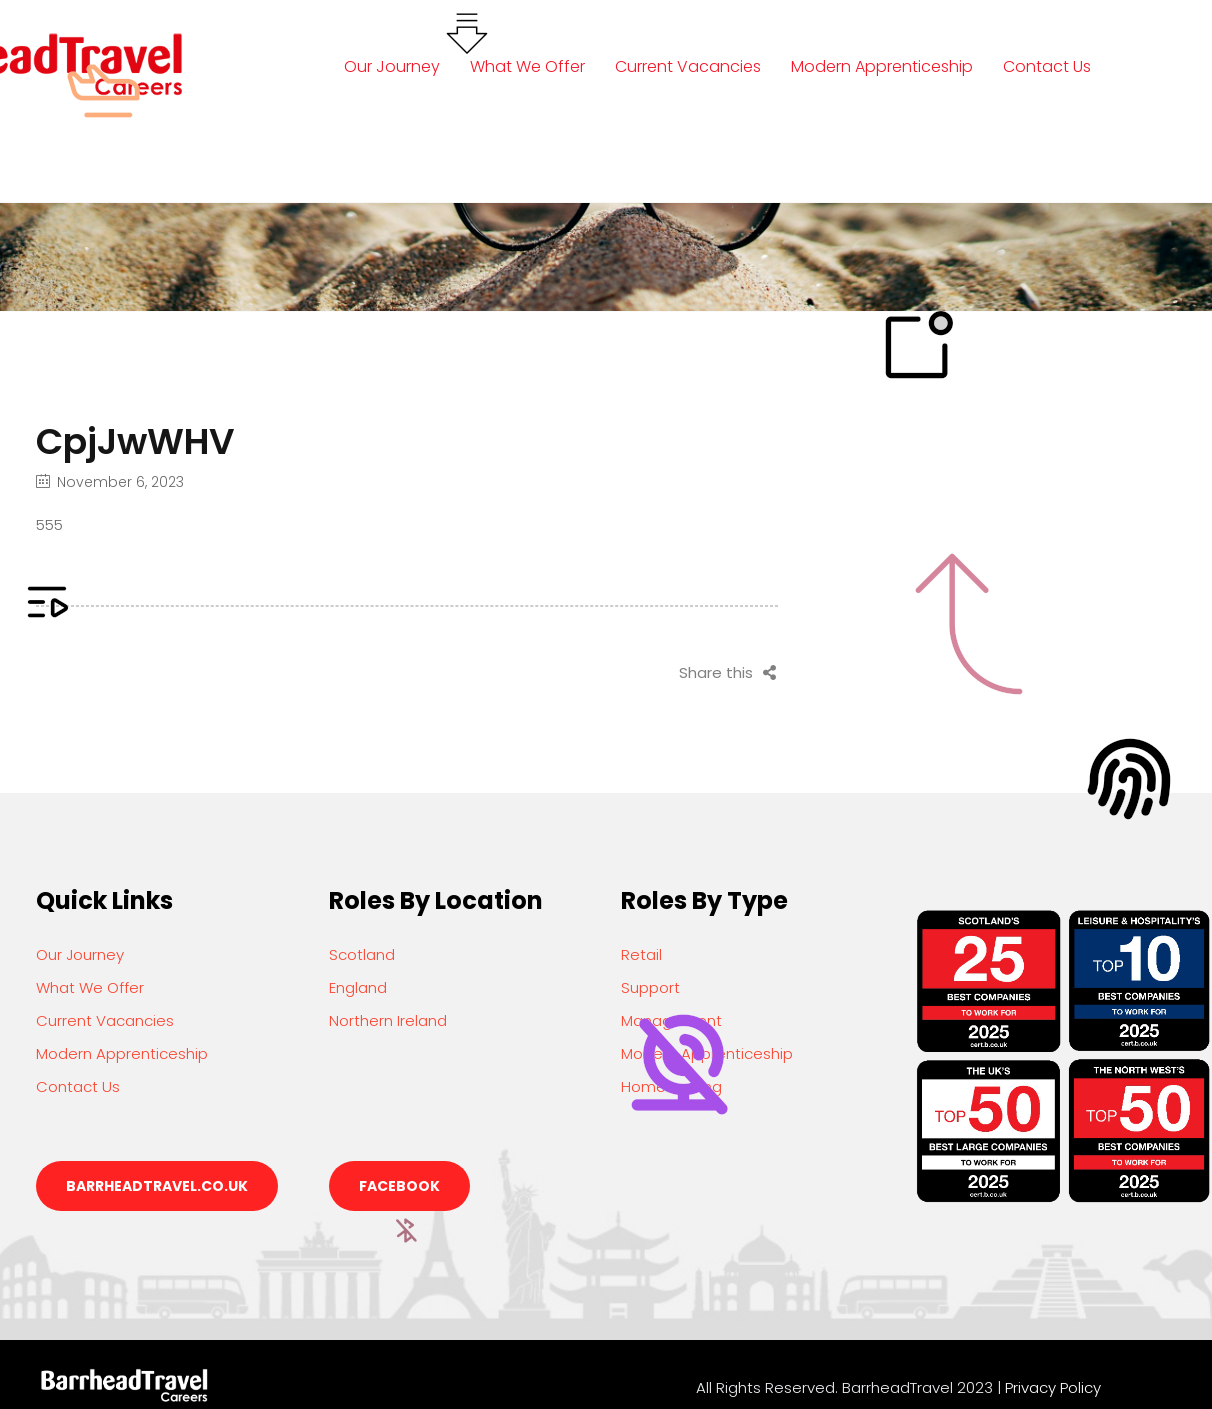 This screenshot has width=1212, height=1409. What do you see at coordinates (969, 624) in the screenshot?
I see `go back and up in navigation hierarchy` at bounding box center [969, 624].